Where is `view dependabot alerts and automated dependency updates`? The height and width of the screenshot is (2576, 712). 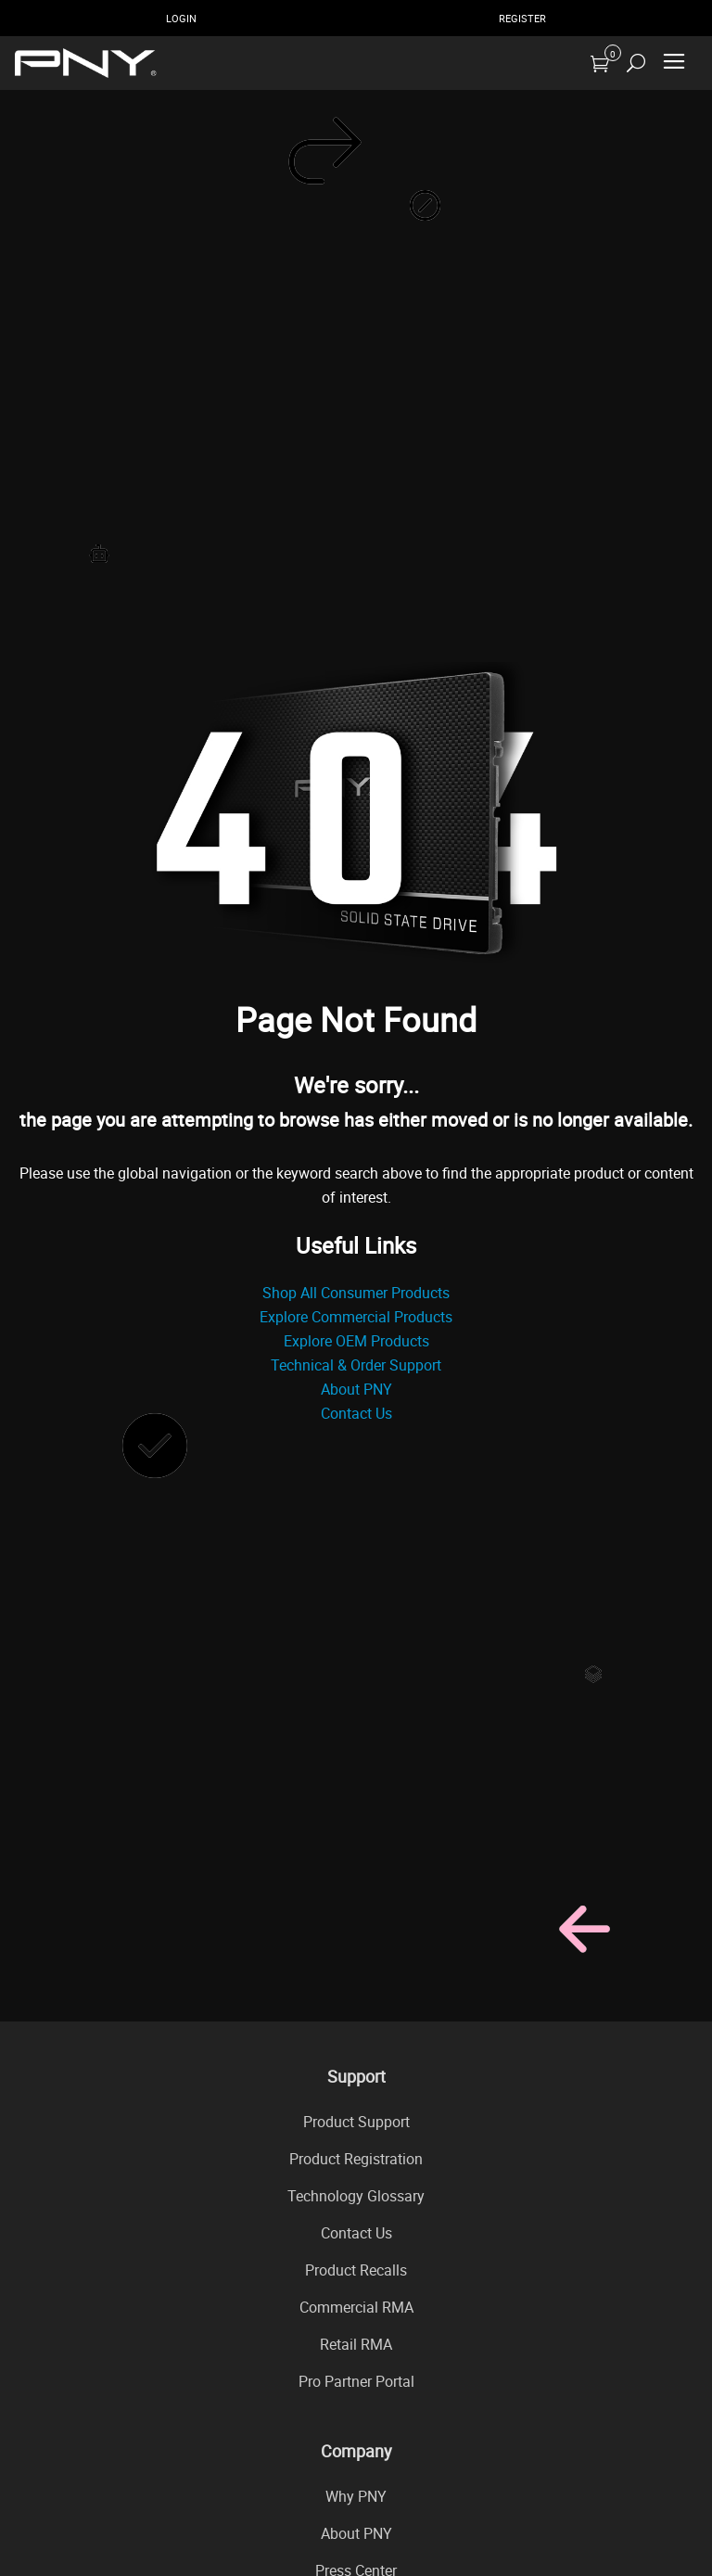
view dependabot alerts and automated dependency updates is located at coordinates (99, 555).